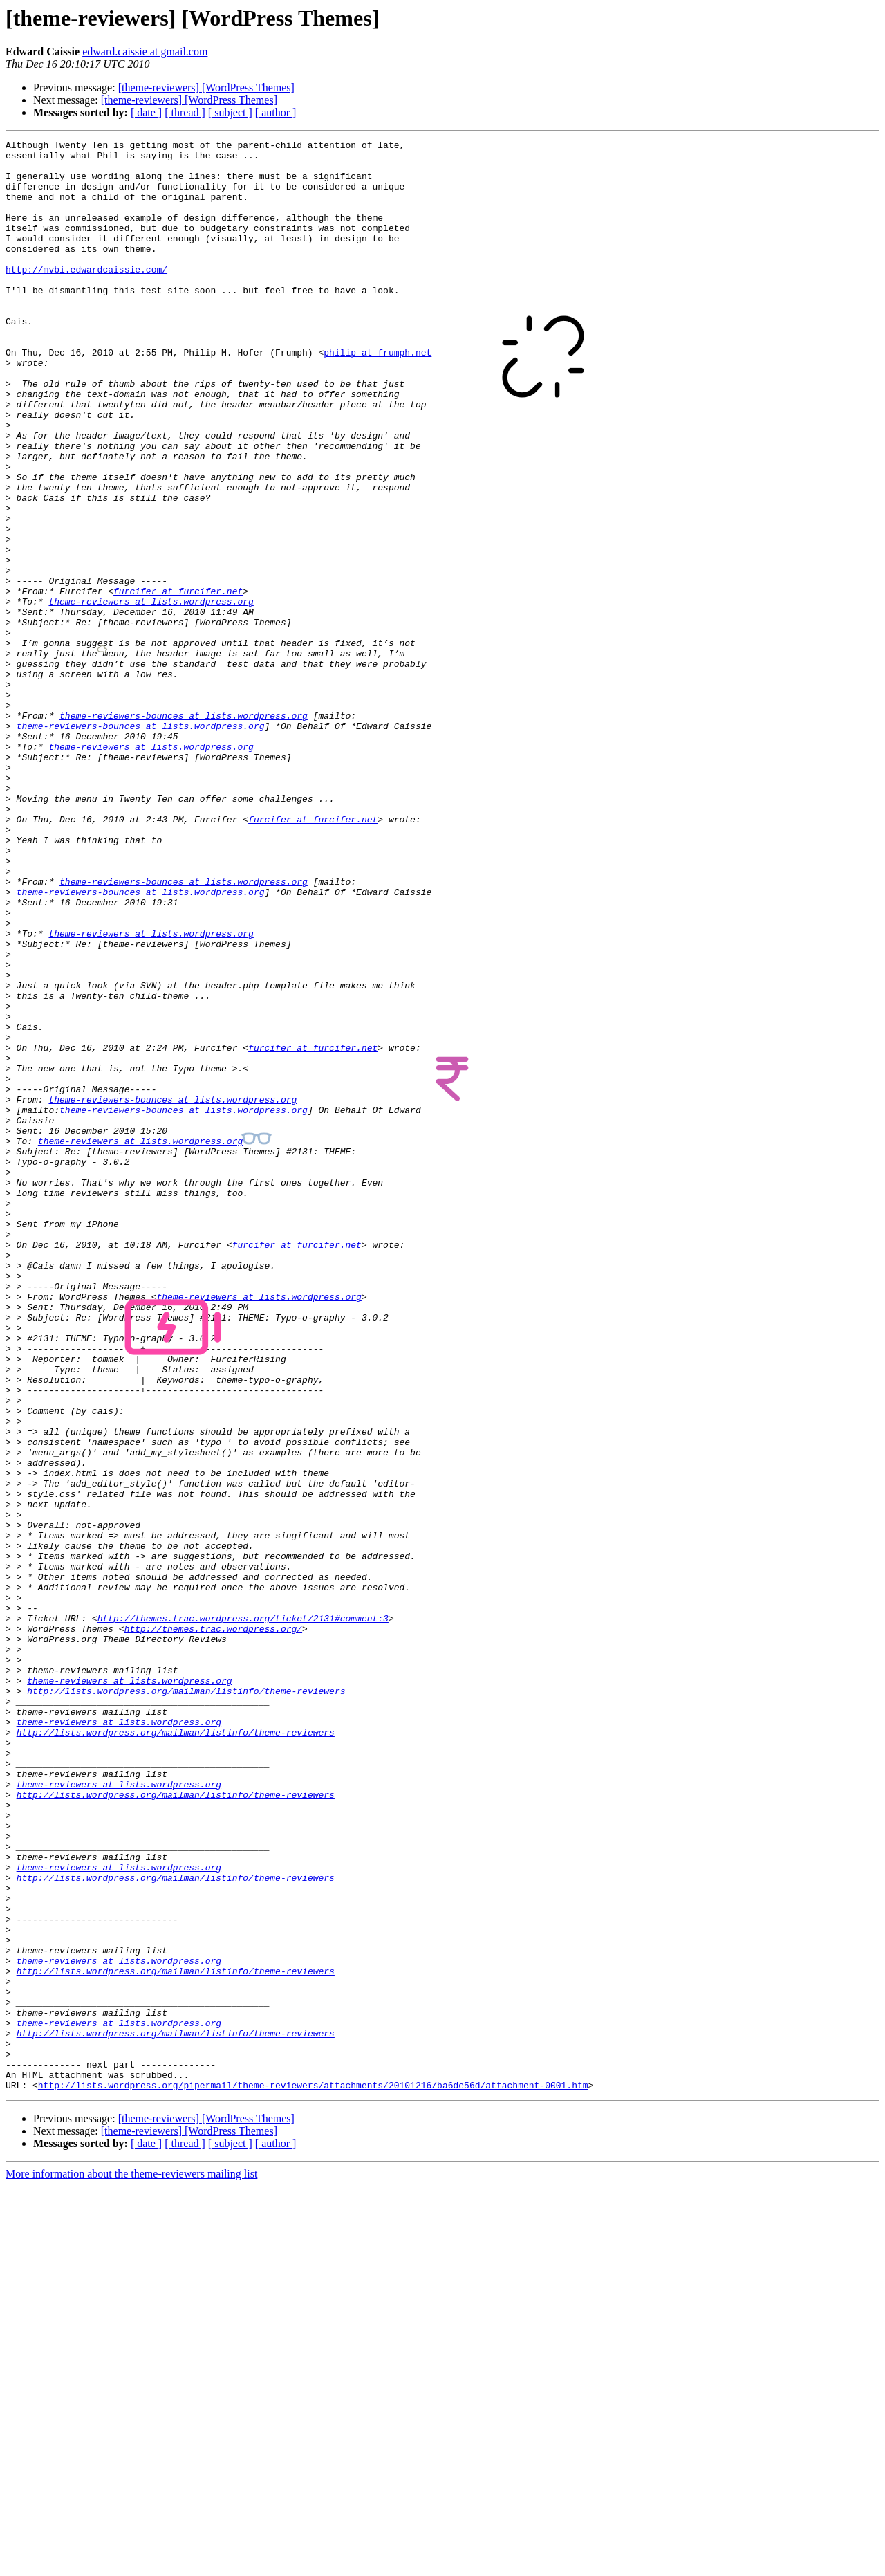 The width and height of the screenshot is (885, 2576). Describe the element at coordinates (171, 1327) in the screenshot. I see `indicates device is currently charging` at that location.